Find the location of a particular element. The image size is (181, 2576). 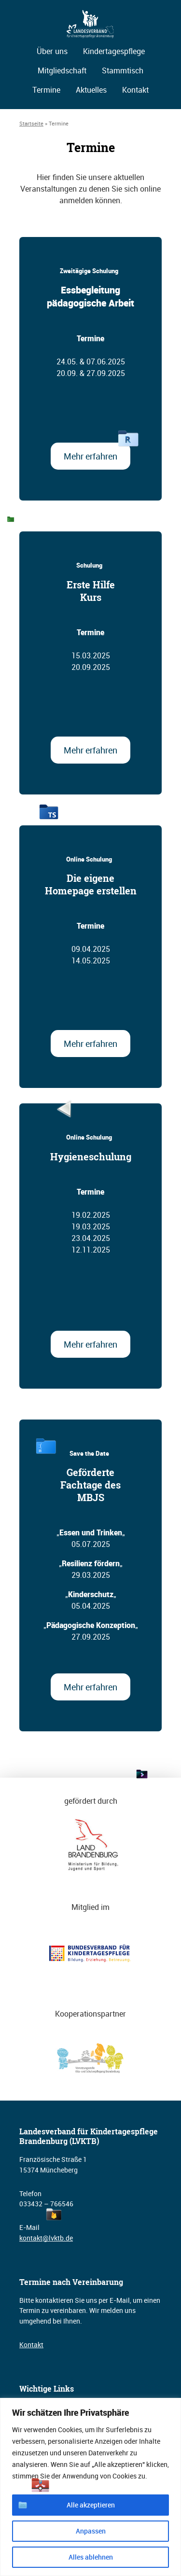

folder containing windows insider or beta system files is located at coordinates (11, 519).